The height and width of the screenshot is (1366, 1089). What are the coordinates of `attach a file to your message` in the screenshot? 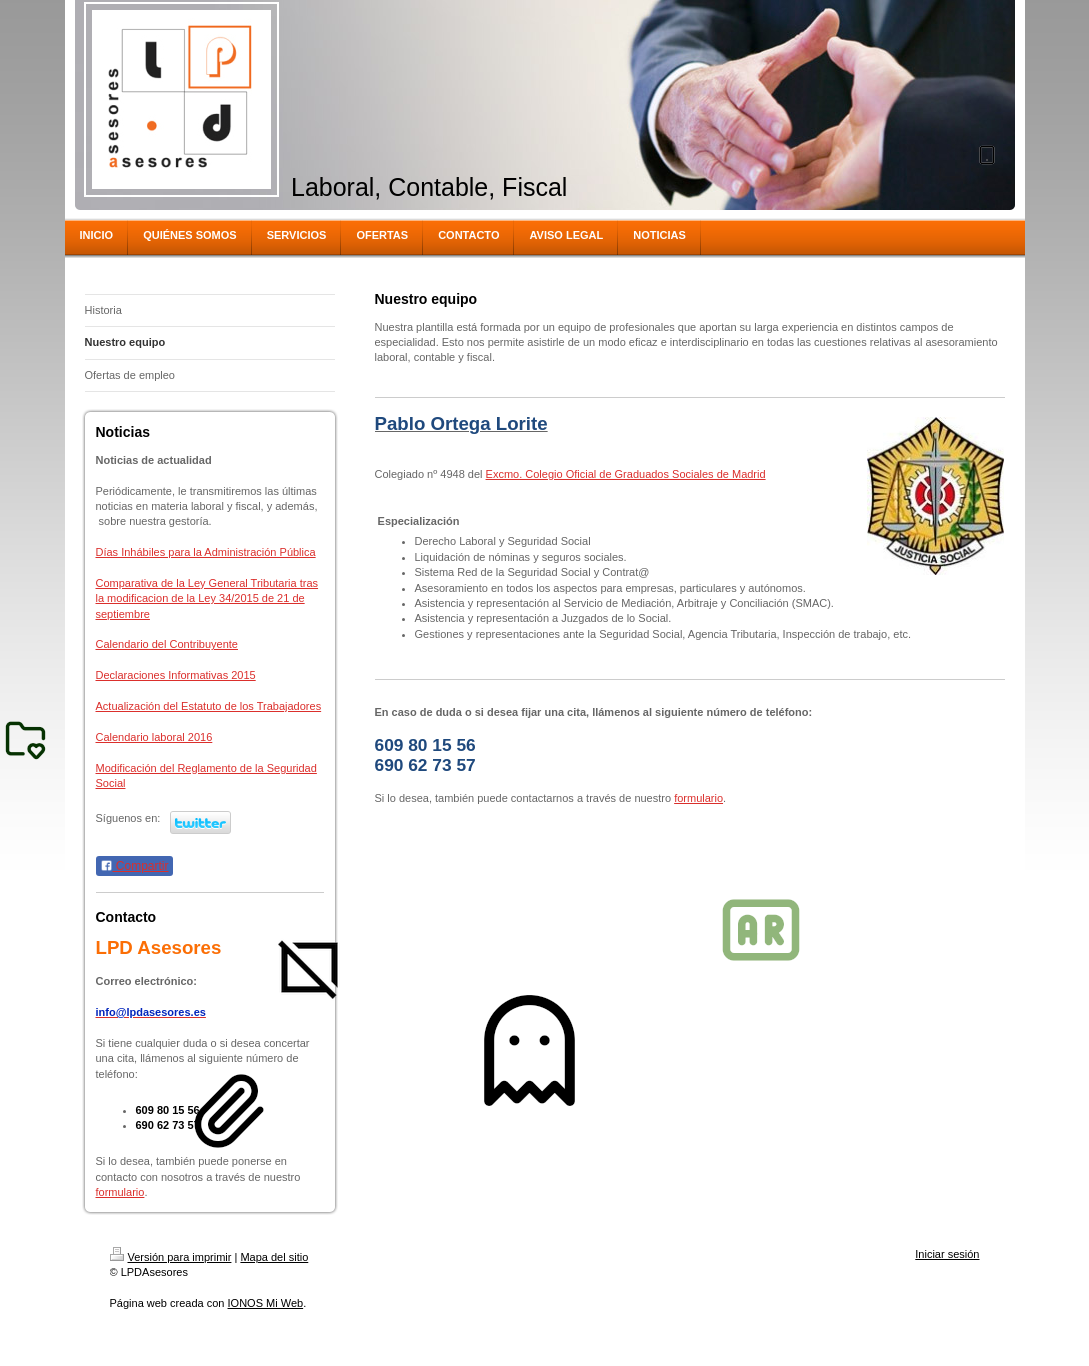 It's located at (228, 1111).